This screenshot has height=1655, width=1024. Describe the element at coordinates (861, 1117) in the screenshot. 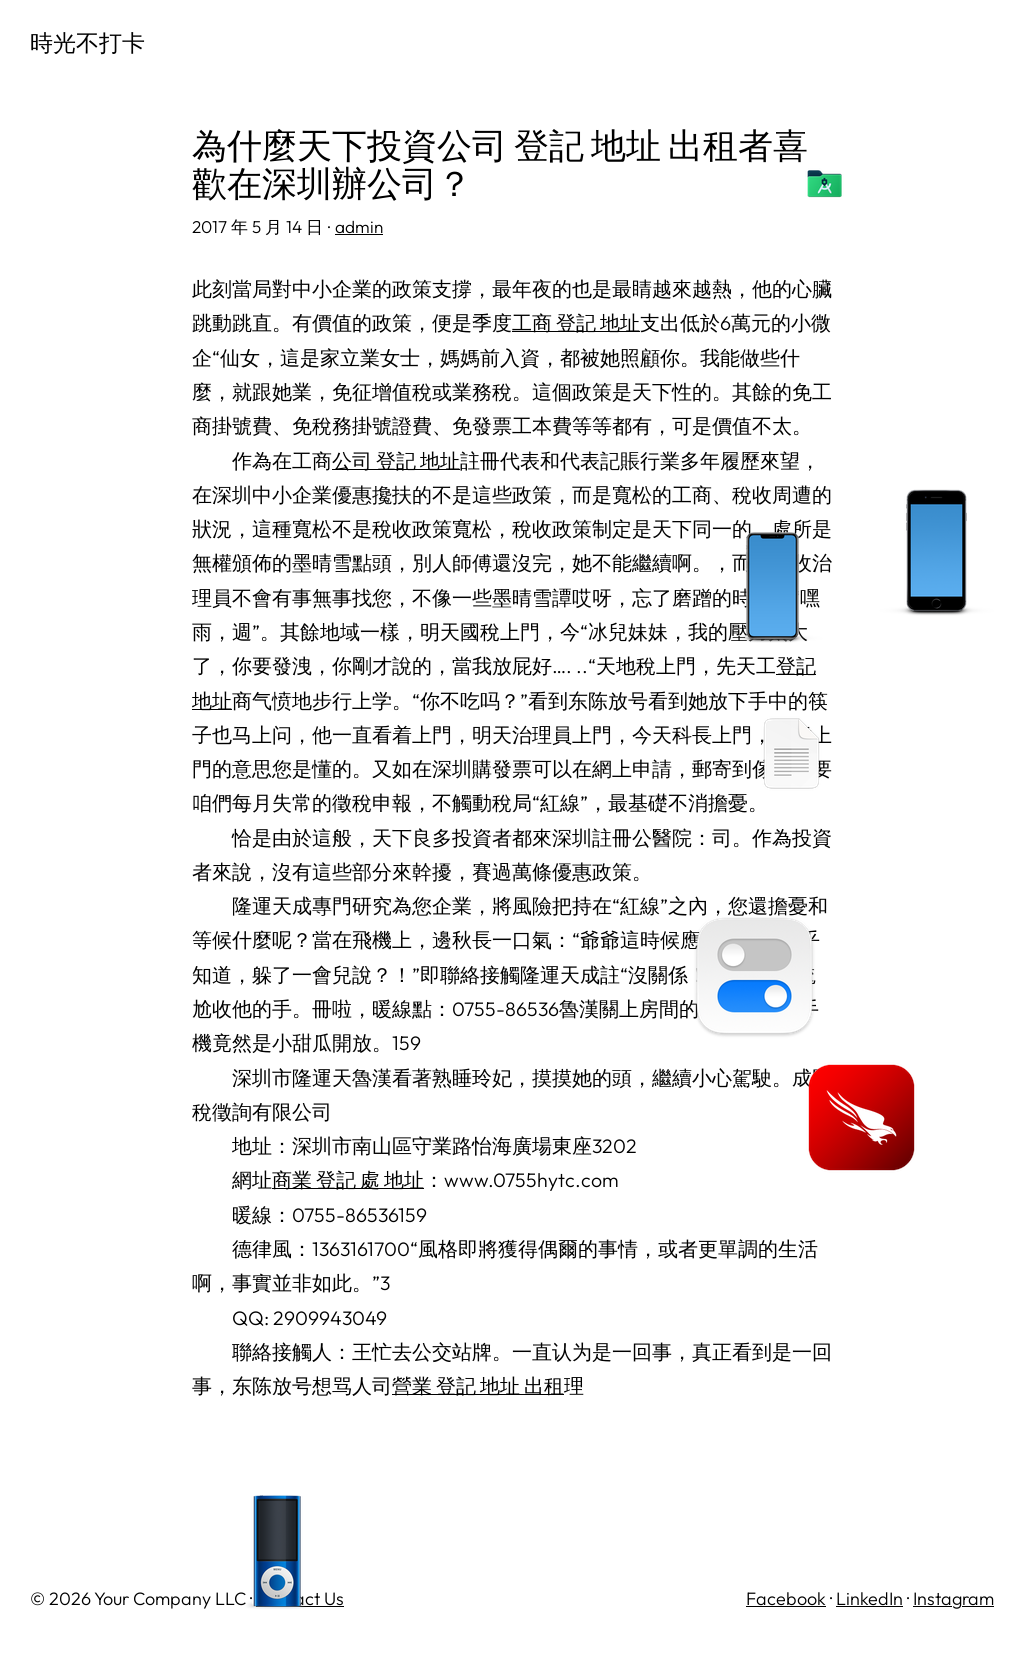

I see `open CrowdStrike Falcon endpoint security app` at that location.